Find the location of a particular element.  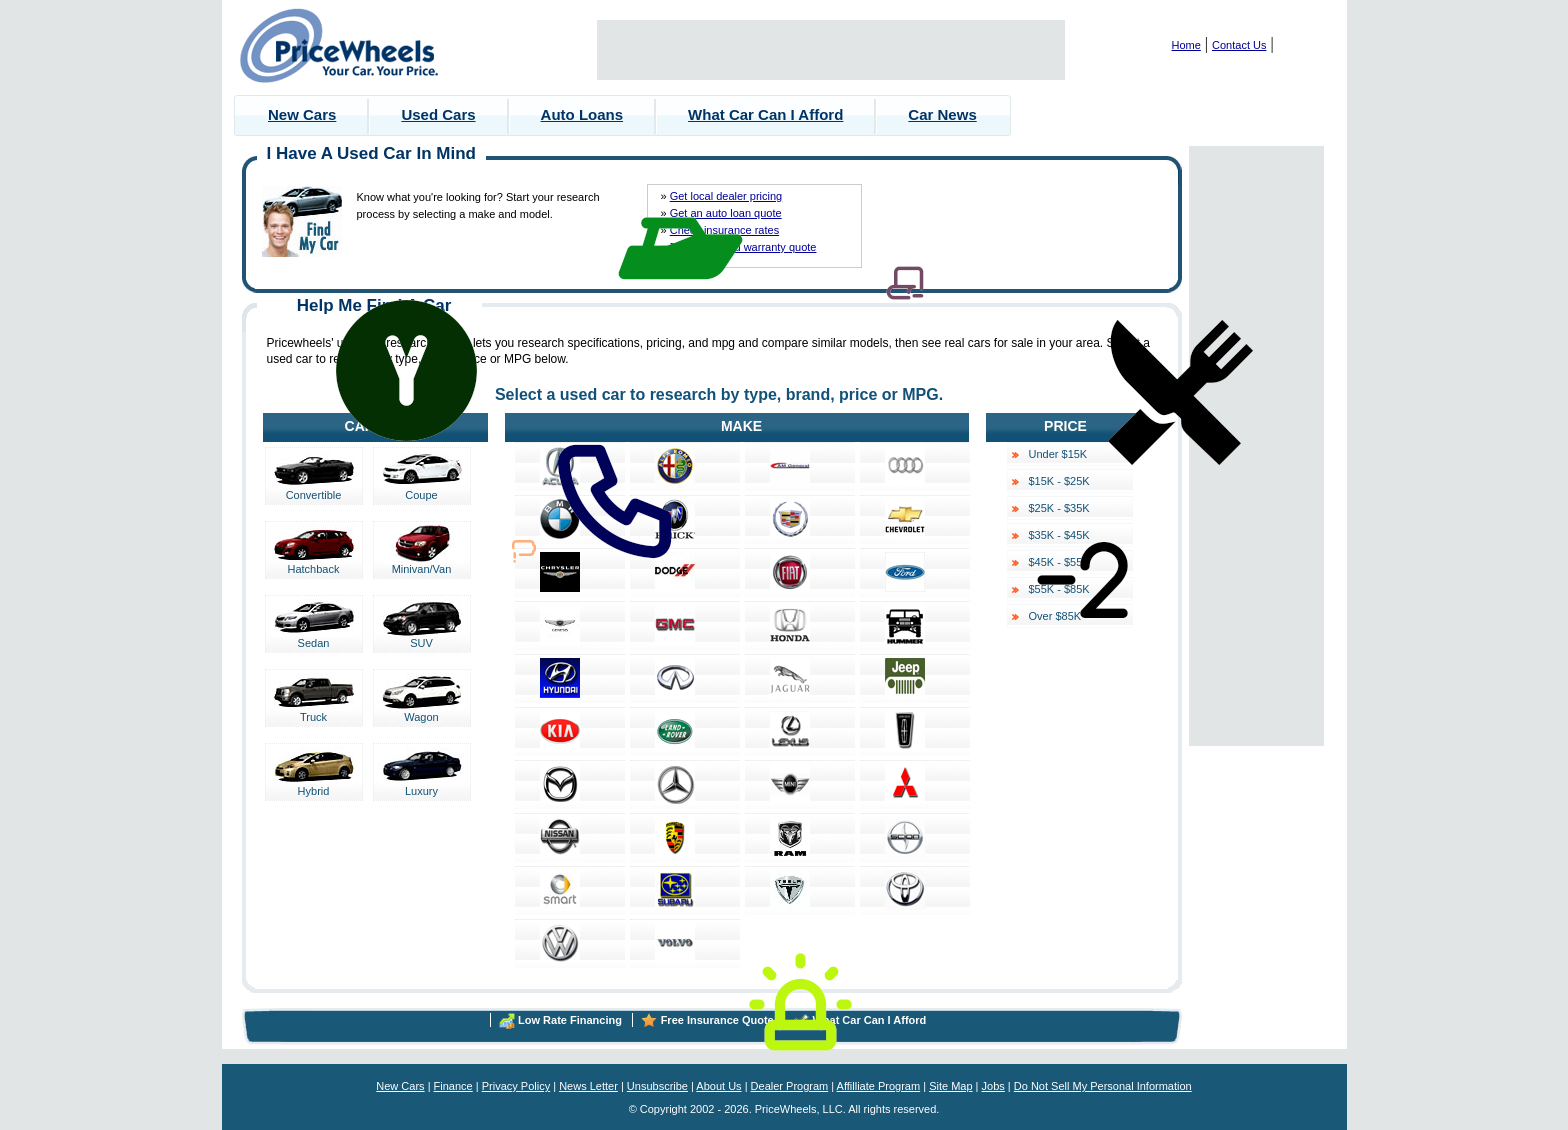

decrease exposure by 2 stops is located at coordinates (1085, 580).